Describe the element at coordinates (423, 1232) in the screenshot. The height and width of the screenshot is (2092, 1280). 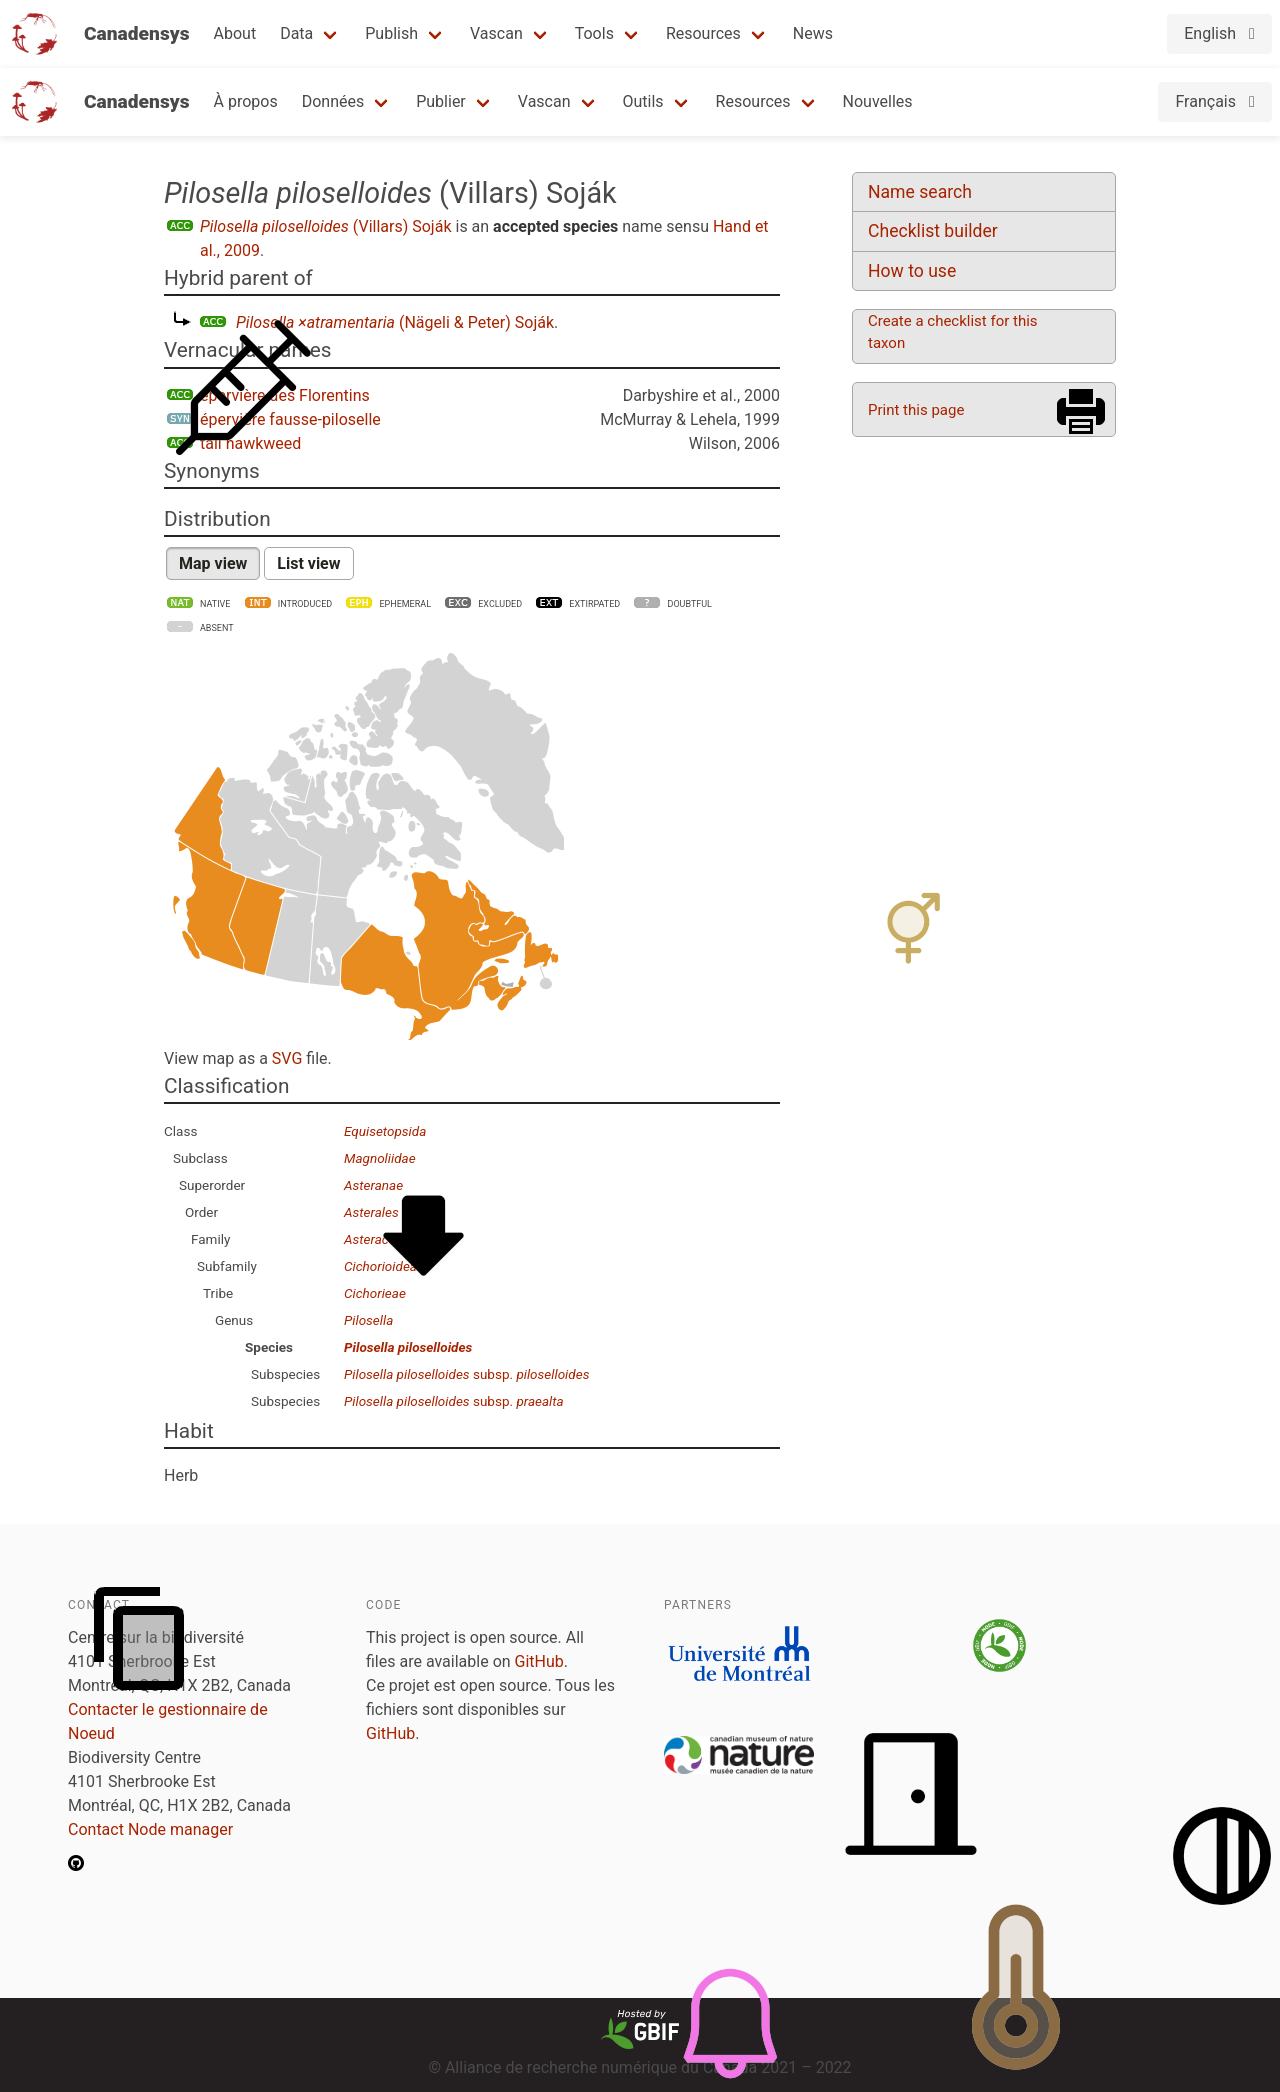
I see `download a file or content` at that location.